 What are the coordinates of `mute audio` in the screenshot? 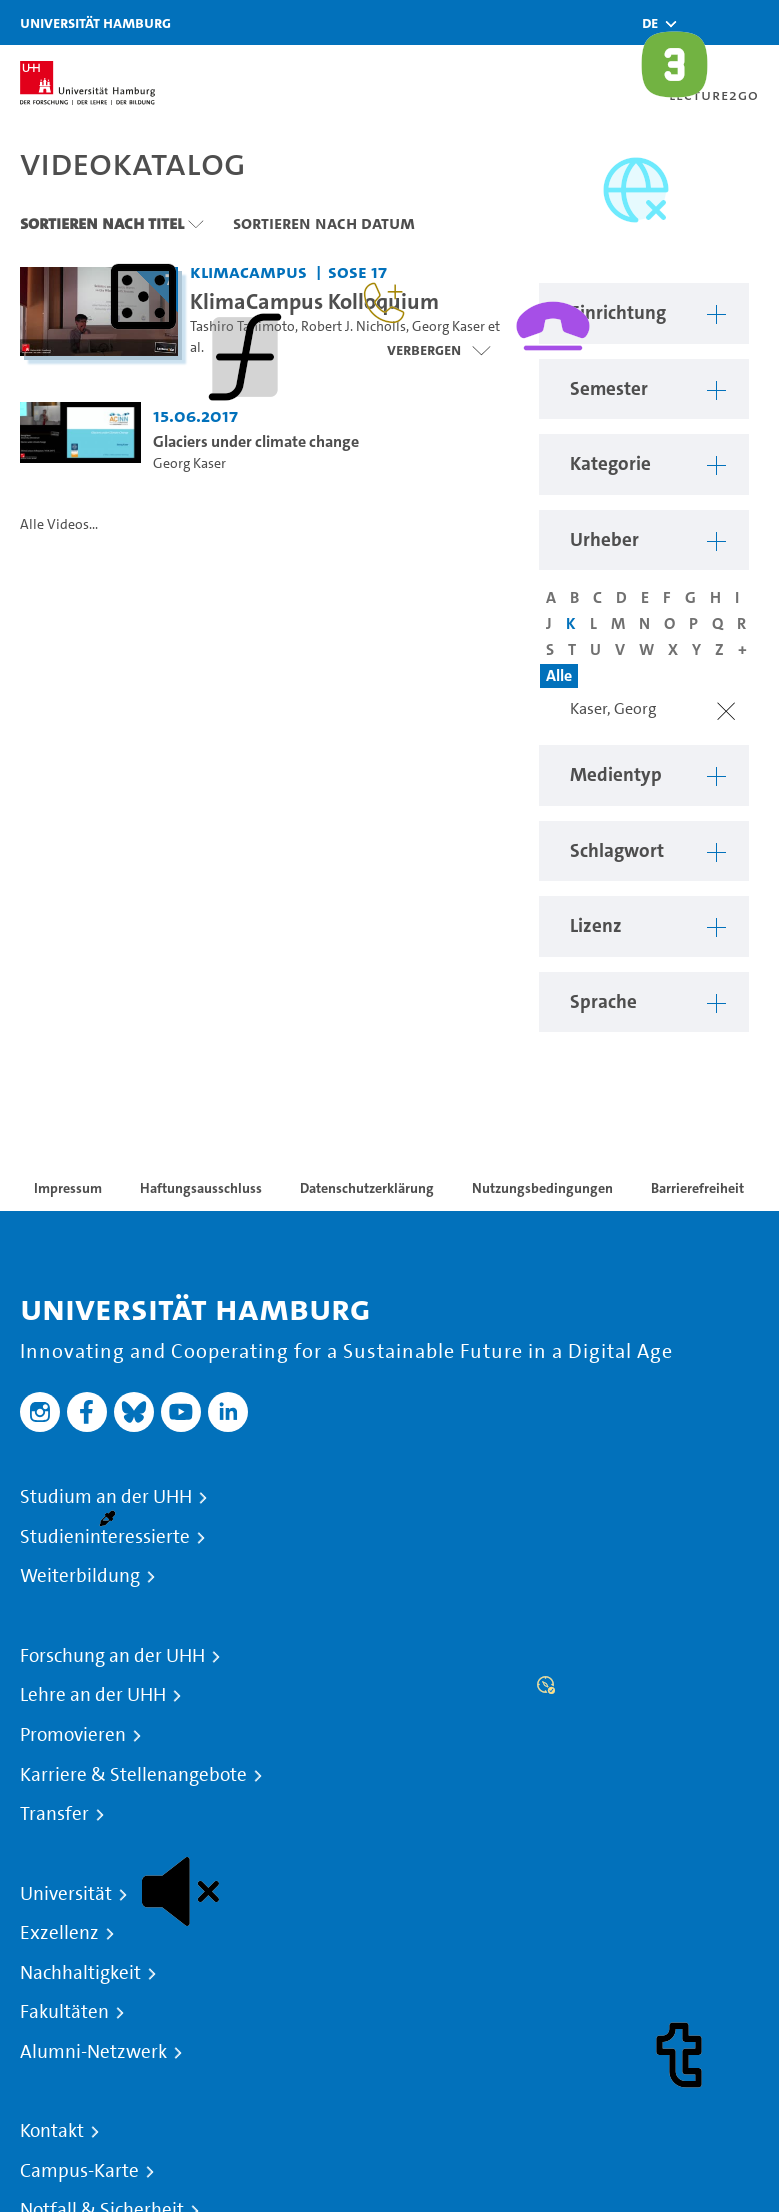 It's located at (176, 1891).